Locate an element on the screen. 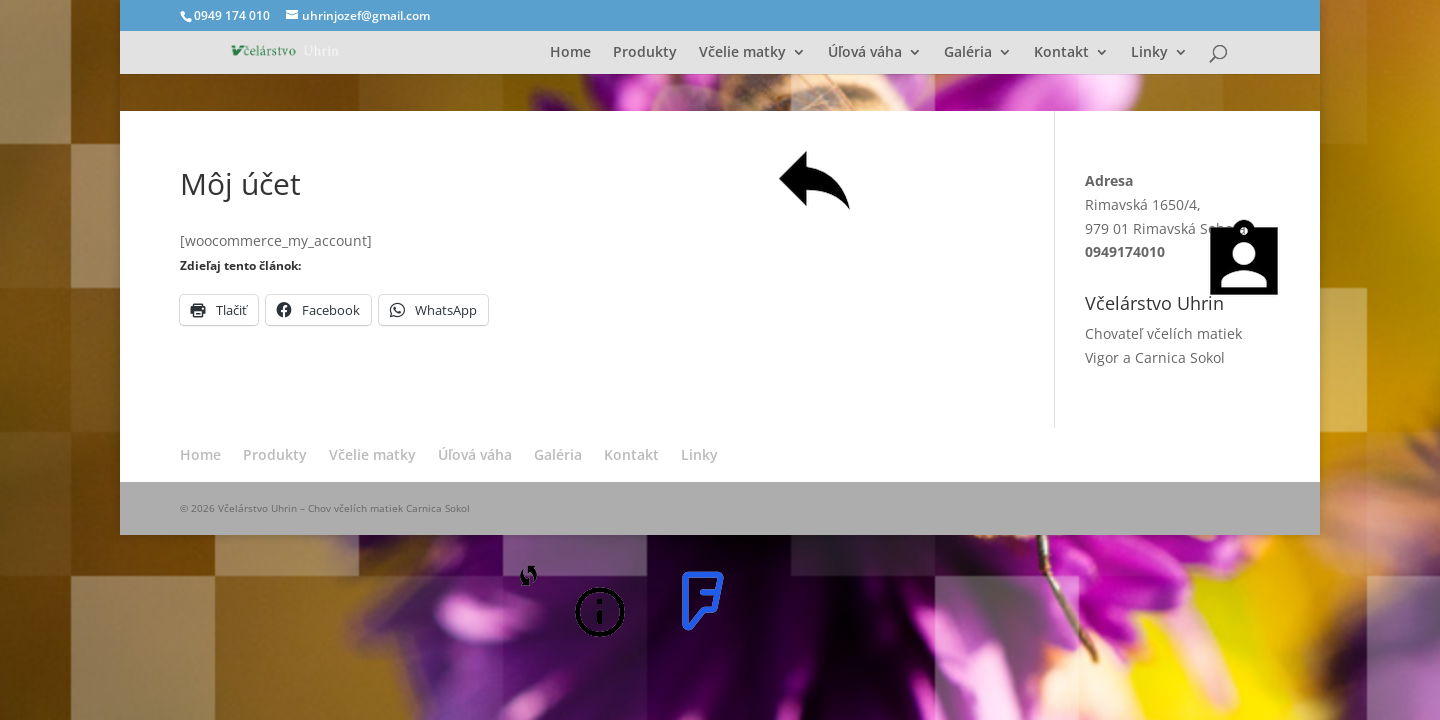  view more information or details is located at coordinates (600, 612).